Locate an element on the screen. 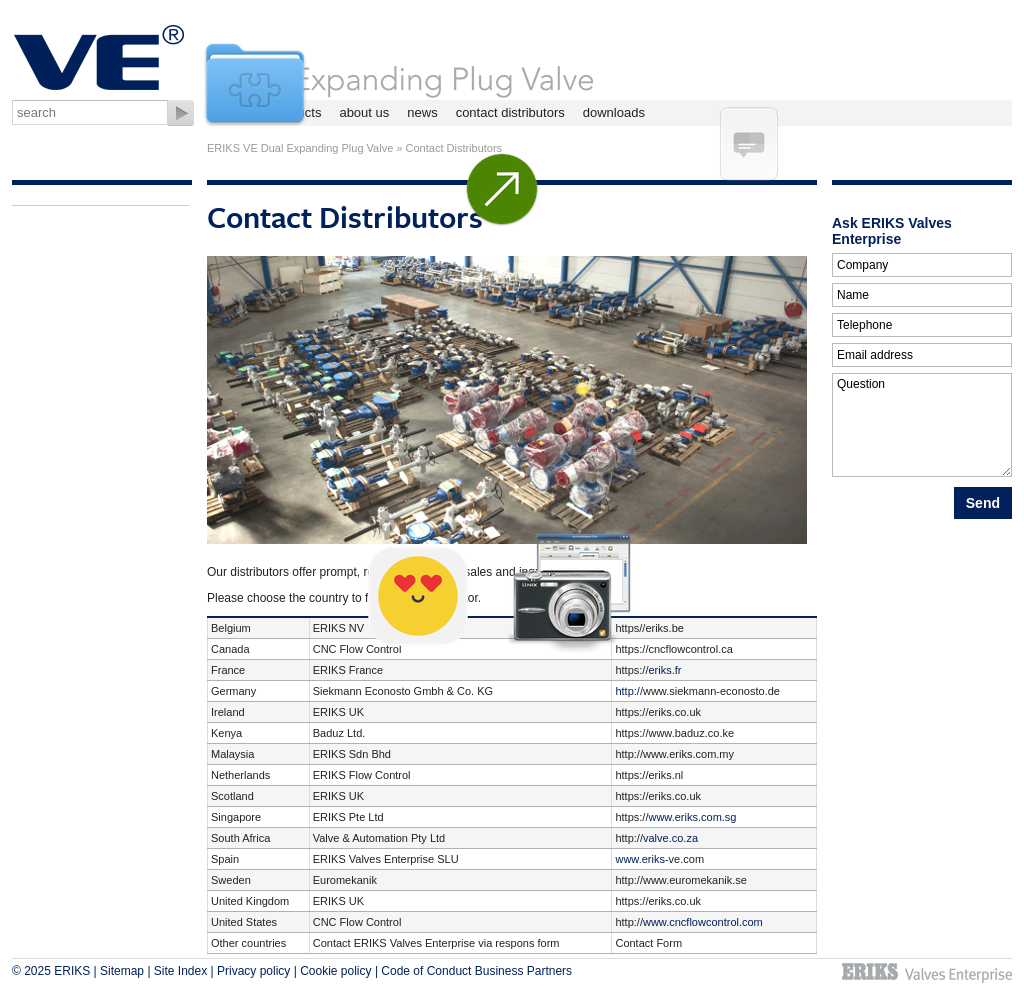  indicates a symbolic link or shortcut to another file is located at coordinates (502, 189).